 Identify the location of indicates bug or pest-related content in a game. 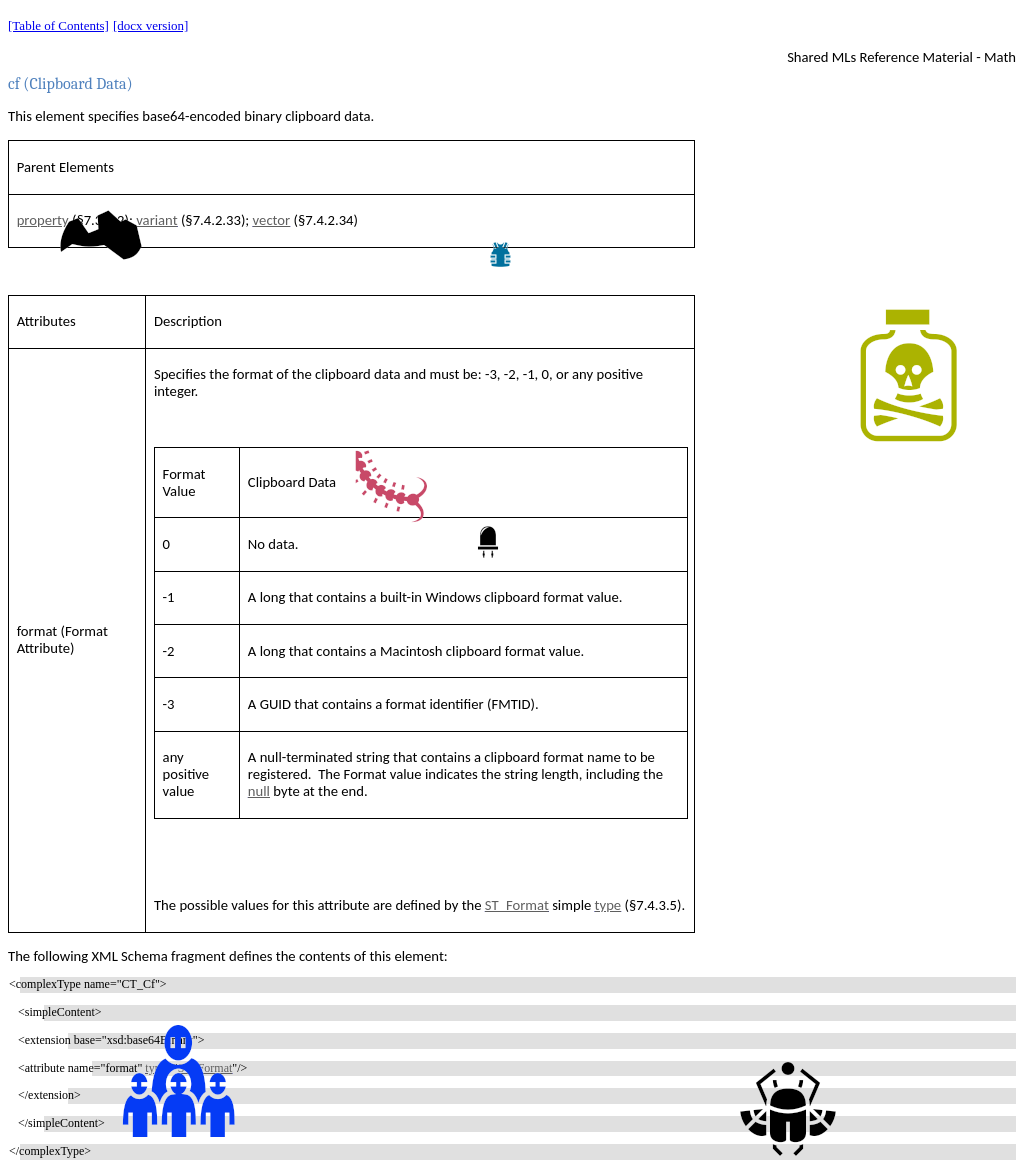
(391, 486).